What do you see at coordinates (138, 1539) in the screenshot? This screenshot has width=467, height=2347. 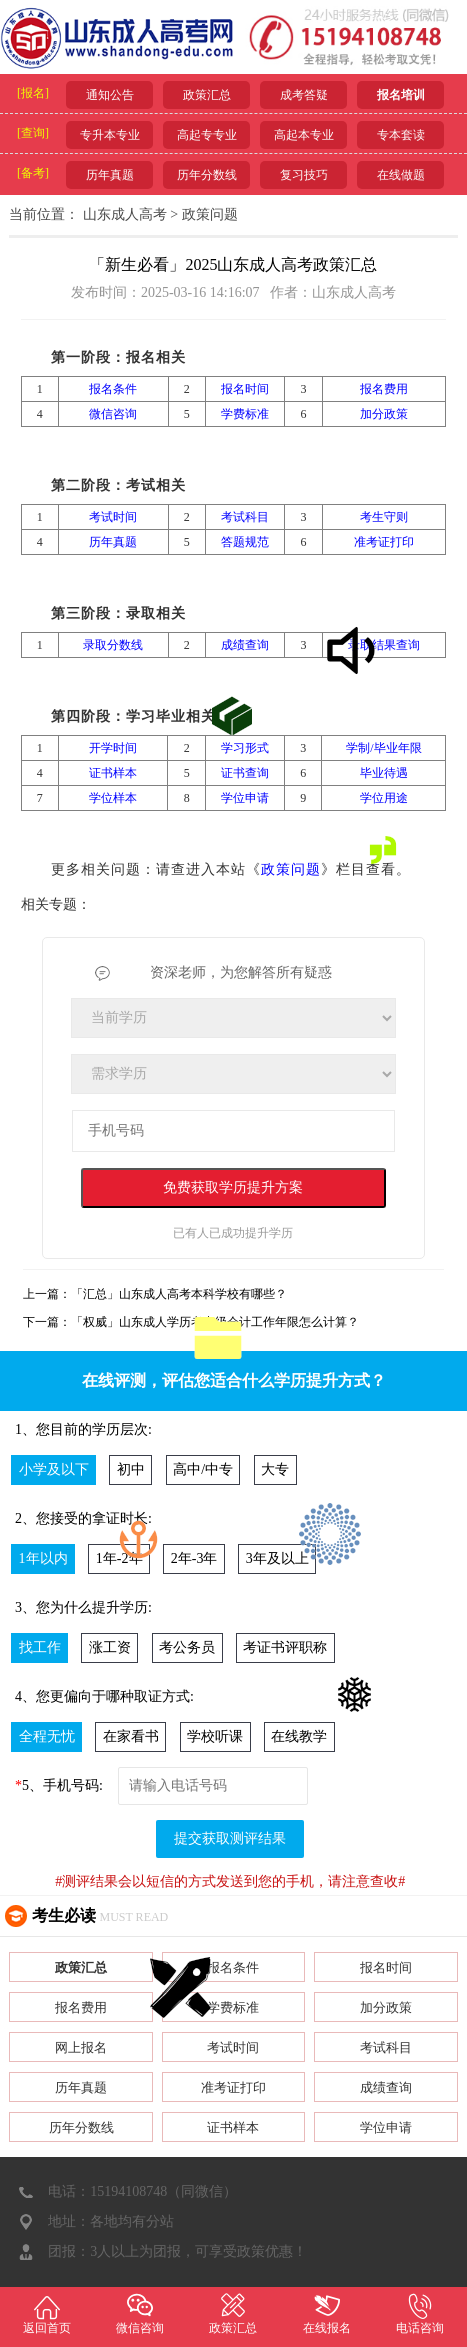 I see `access marina or harbor locations` at bounding box center [138, 1539].